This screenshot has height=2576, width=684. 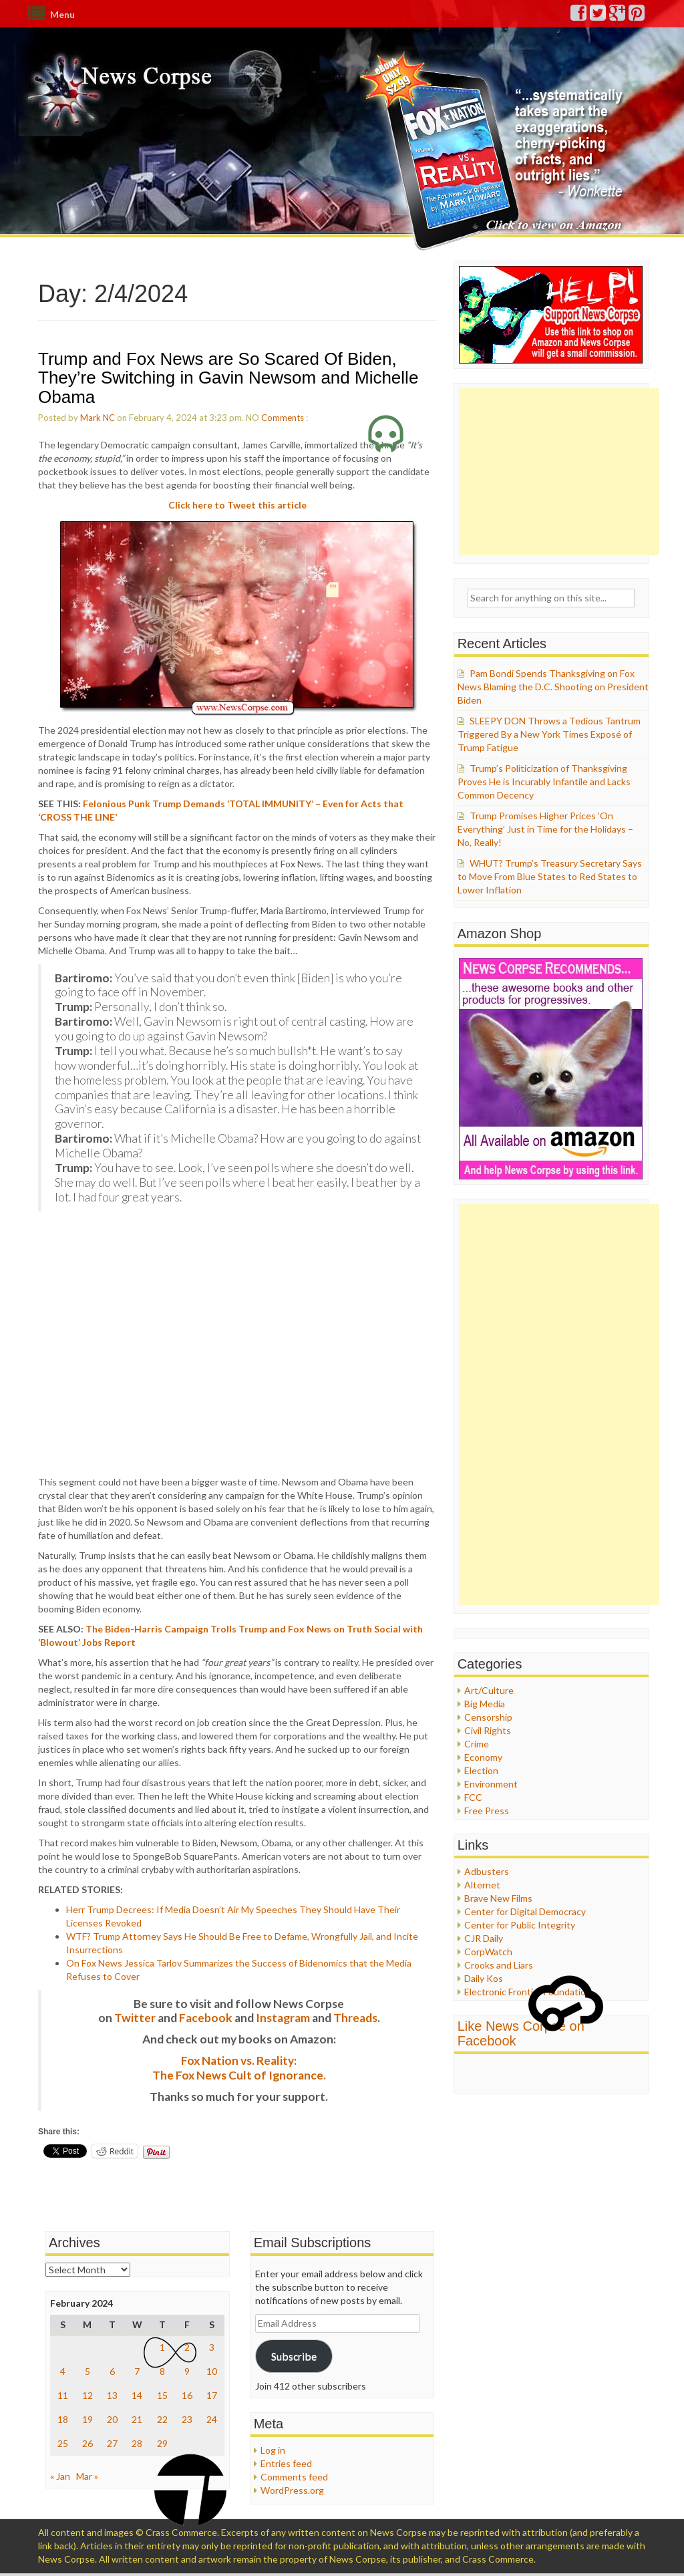 I want to click on indicates dangerous or hazardous content, so click(x=385, y=432).